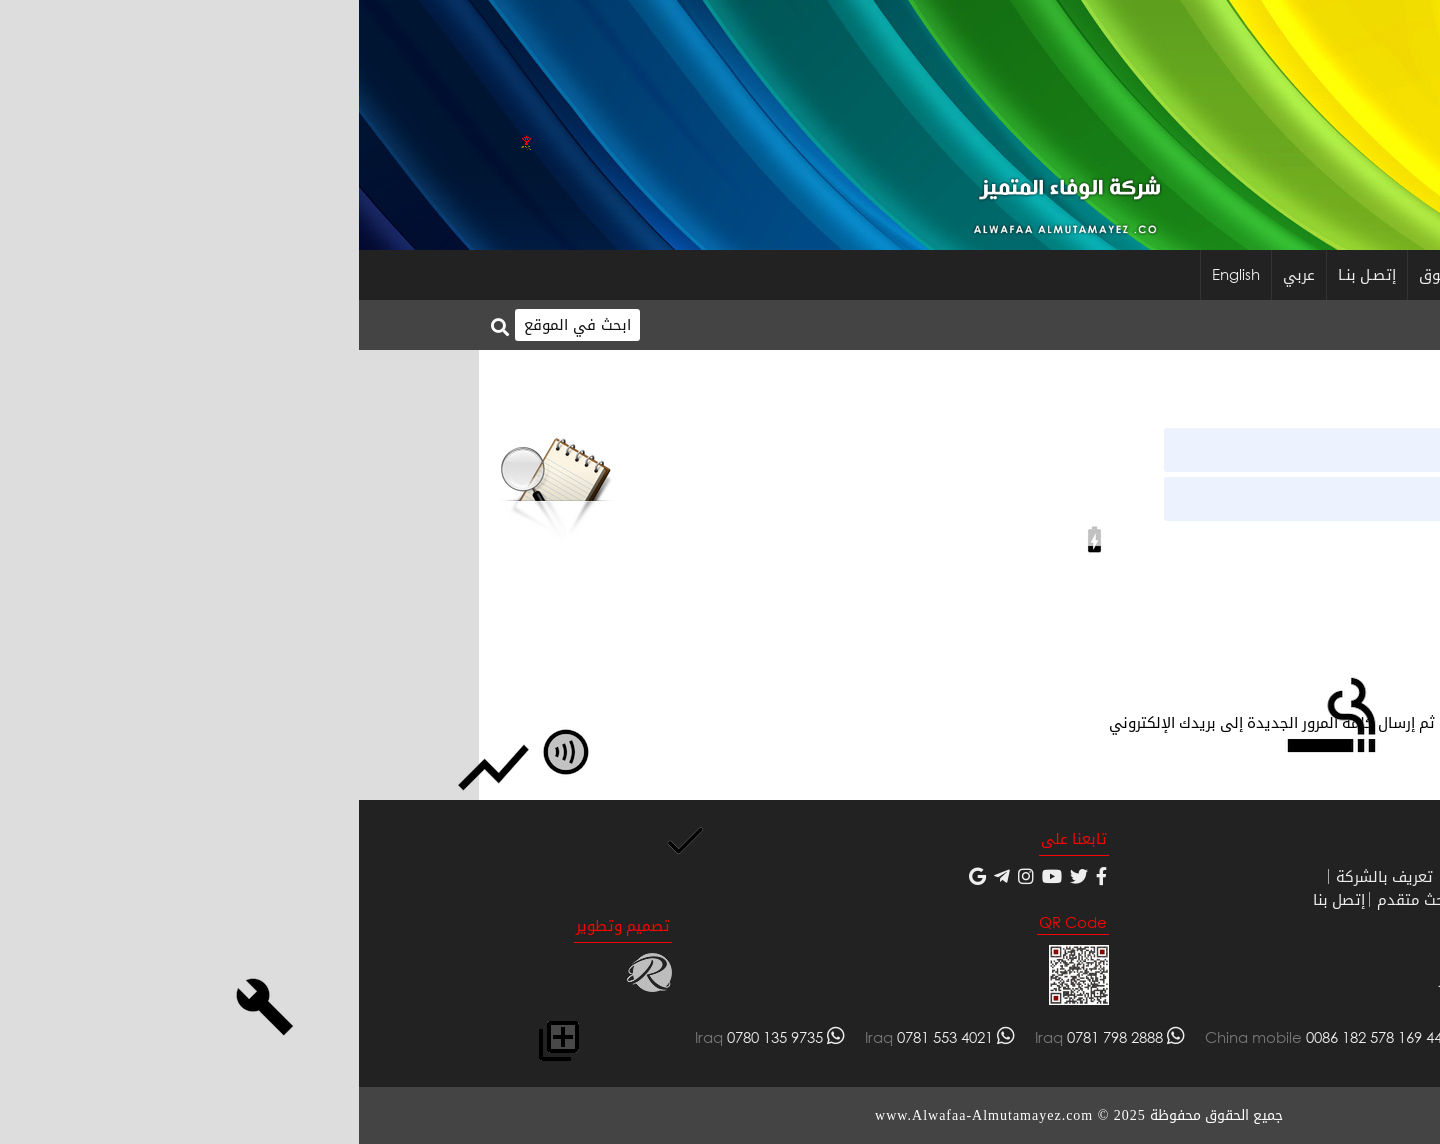 Image resolution: width=1440 pixels, height=1144 pixels. Describe the element at coordinates (493, 767) in the screenshot. I see `view analytics or statistics` at that location.